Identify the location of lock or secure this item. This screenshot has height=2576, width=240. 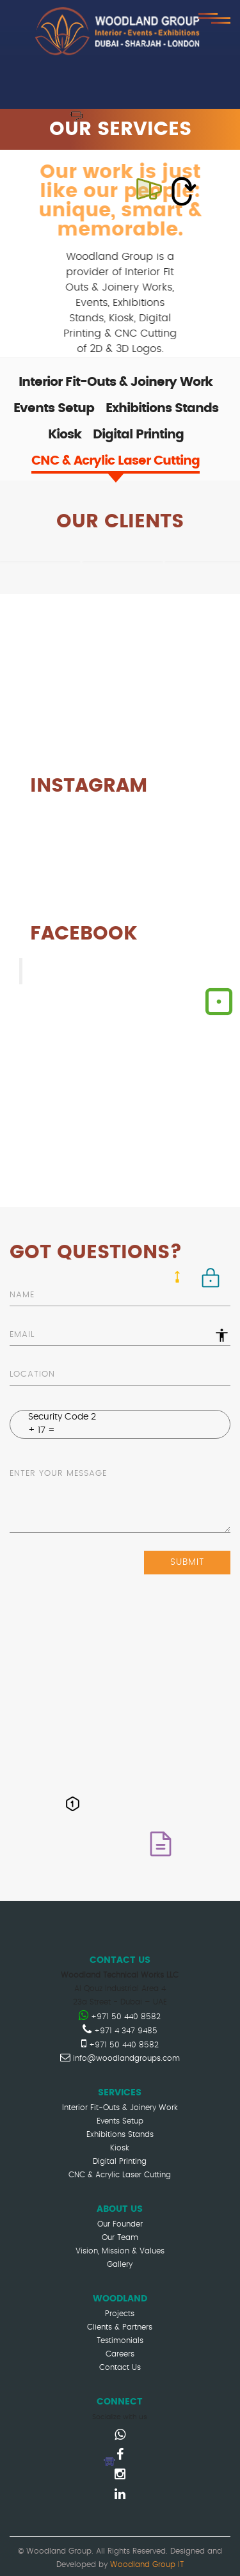
(211, 1279).